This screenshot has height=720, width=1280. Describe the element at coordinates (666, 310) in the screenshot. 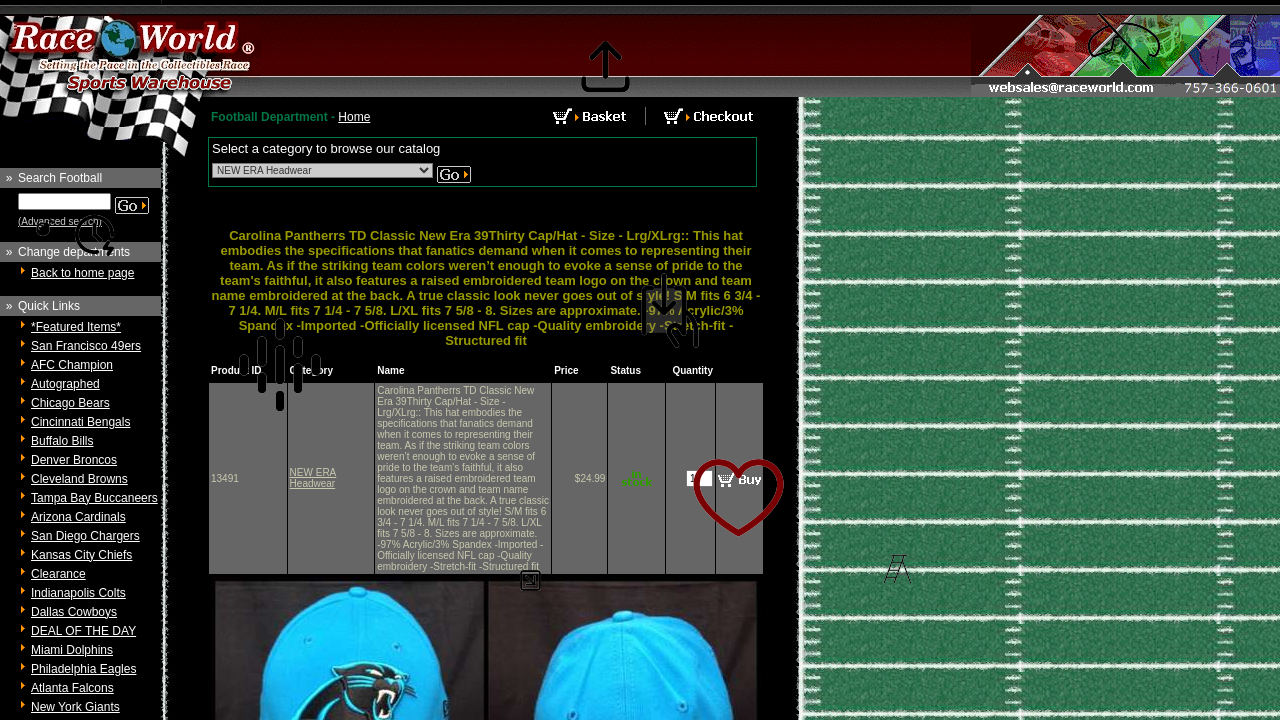

I see `withdraw cash or funds` at that location.